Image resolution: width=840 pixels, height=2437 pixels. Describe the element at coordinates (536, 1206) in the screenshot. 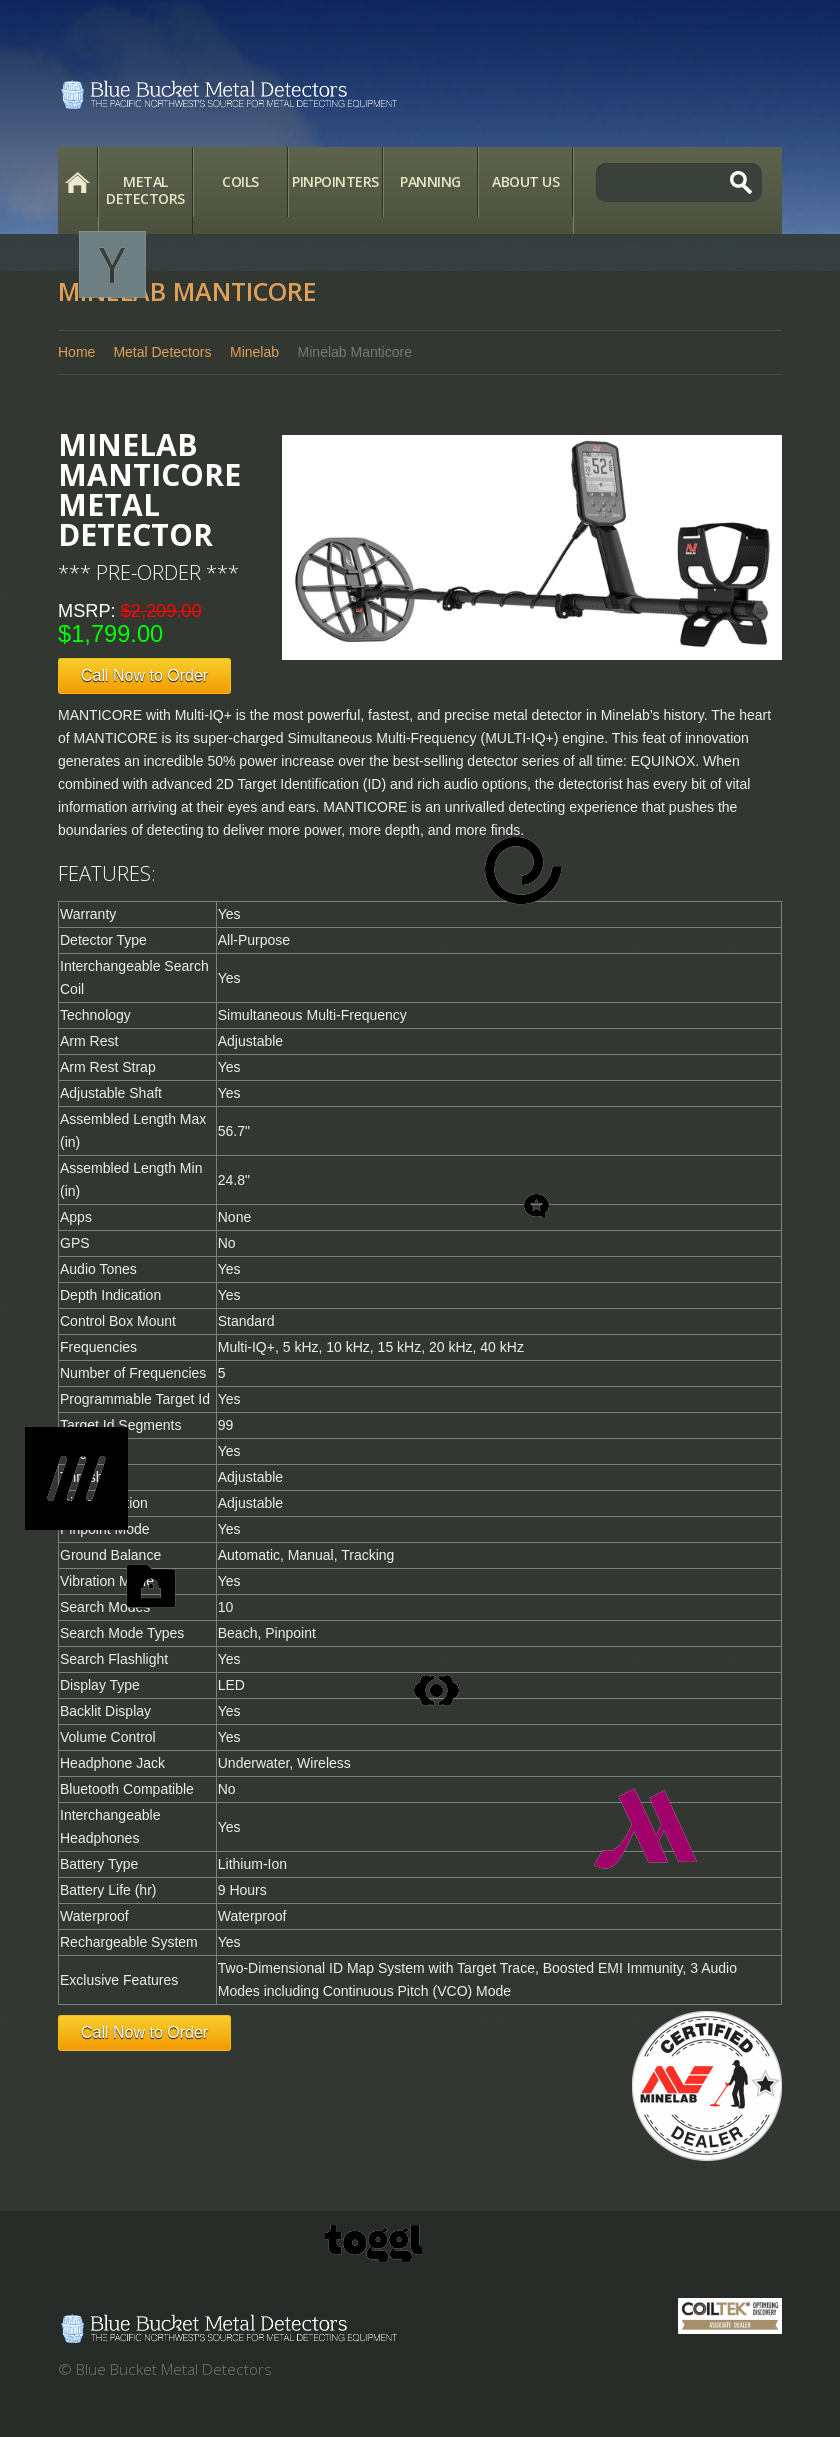

I see `open the Micro.blog app` at that location.